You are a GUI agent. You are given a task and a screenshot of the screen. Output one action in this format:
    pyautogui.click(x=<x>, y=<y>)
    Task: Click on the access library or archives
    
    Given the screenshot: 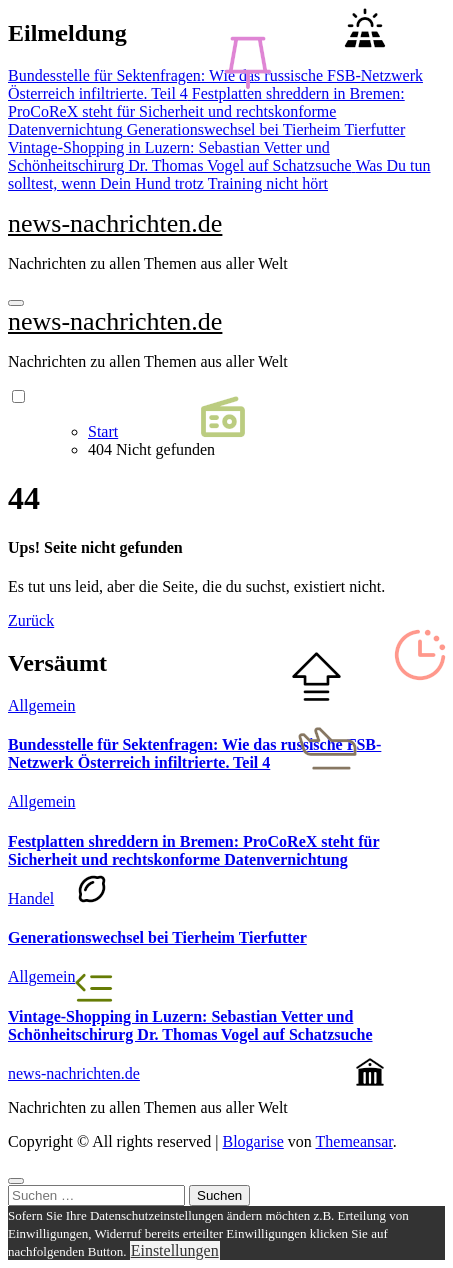 What is the action you would take?
    pyautogui.click(x=370, y=1072)
    